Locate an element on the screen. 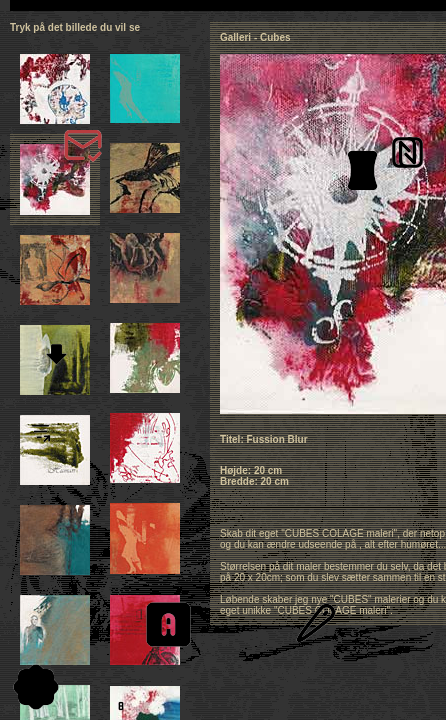 The width and height of the screenshot is (446, 720). switch to vertical panorama mode is located at coordinates (362, 170).